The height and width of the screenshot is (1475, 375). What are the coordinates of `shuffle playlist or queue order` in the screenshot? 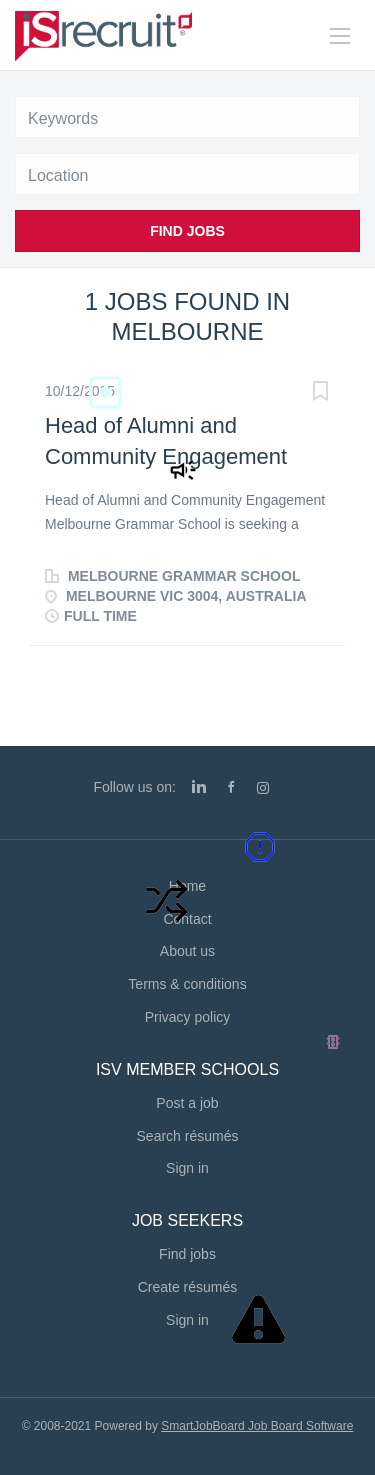 It's located at (166, 900).